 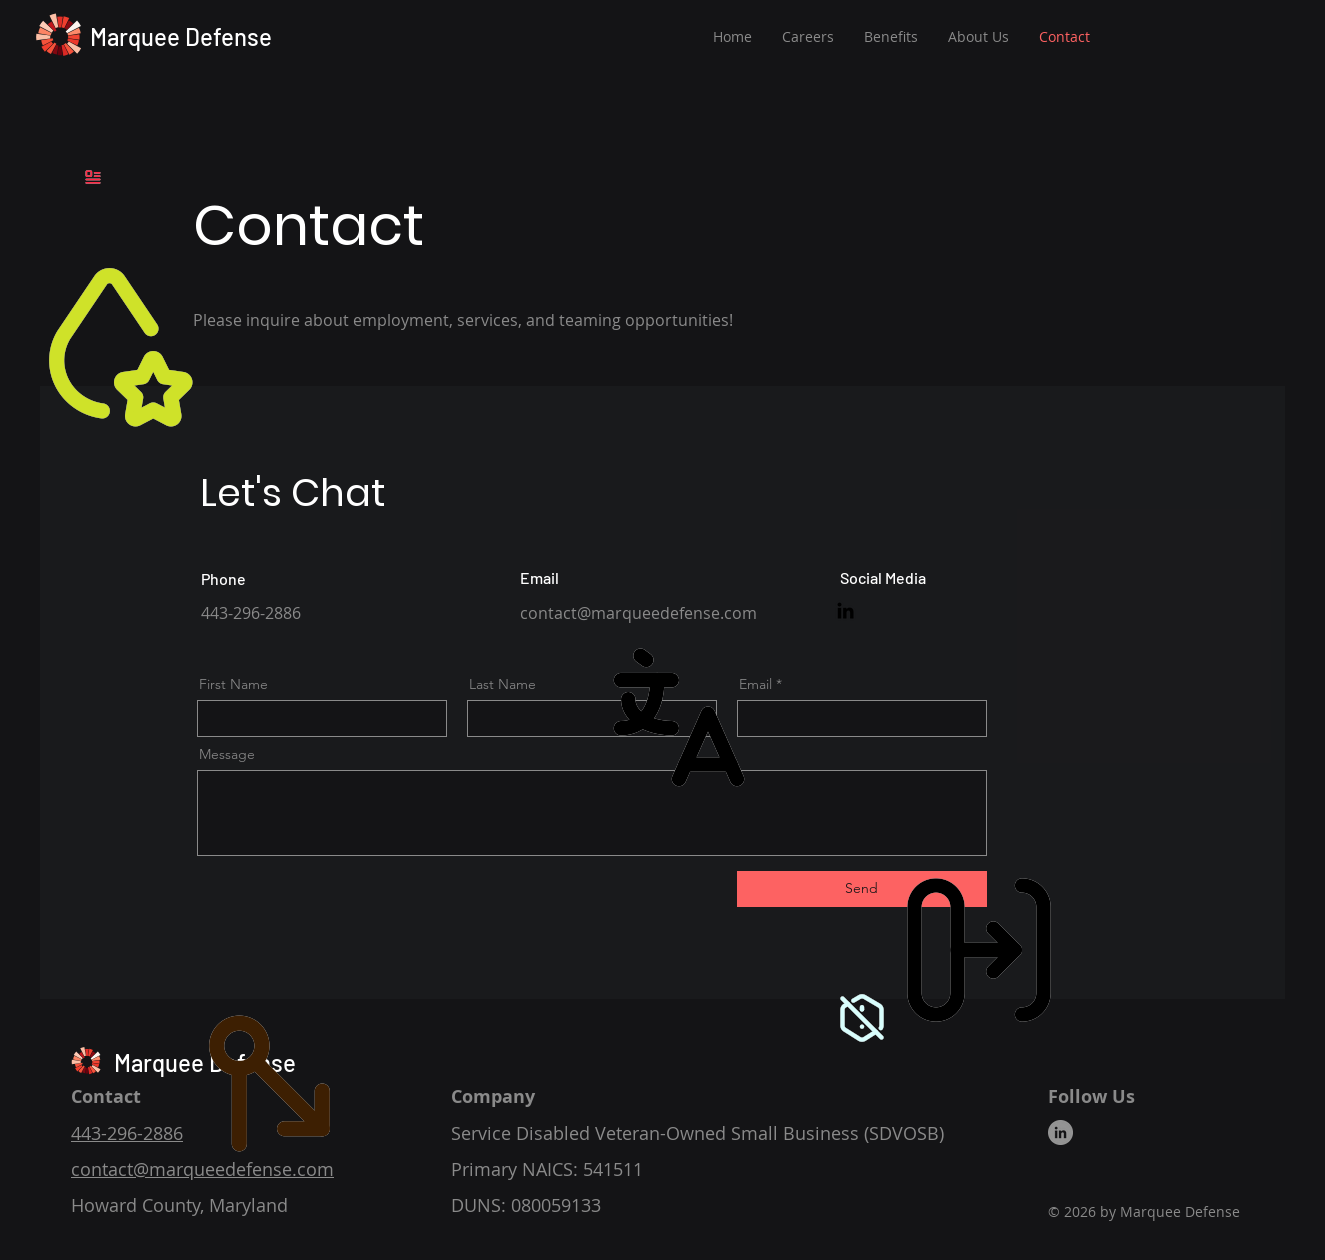 What do you see at coordinates (979, 950) in the screenshot?
I see `move element to the right` at bounding box center [979, 950].